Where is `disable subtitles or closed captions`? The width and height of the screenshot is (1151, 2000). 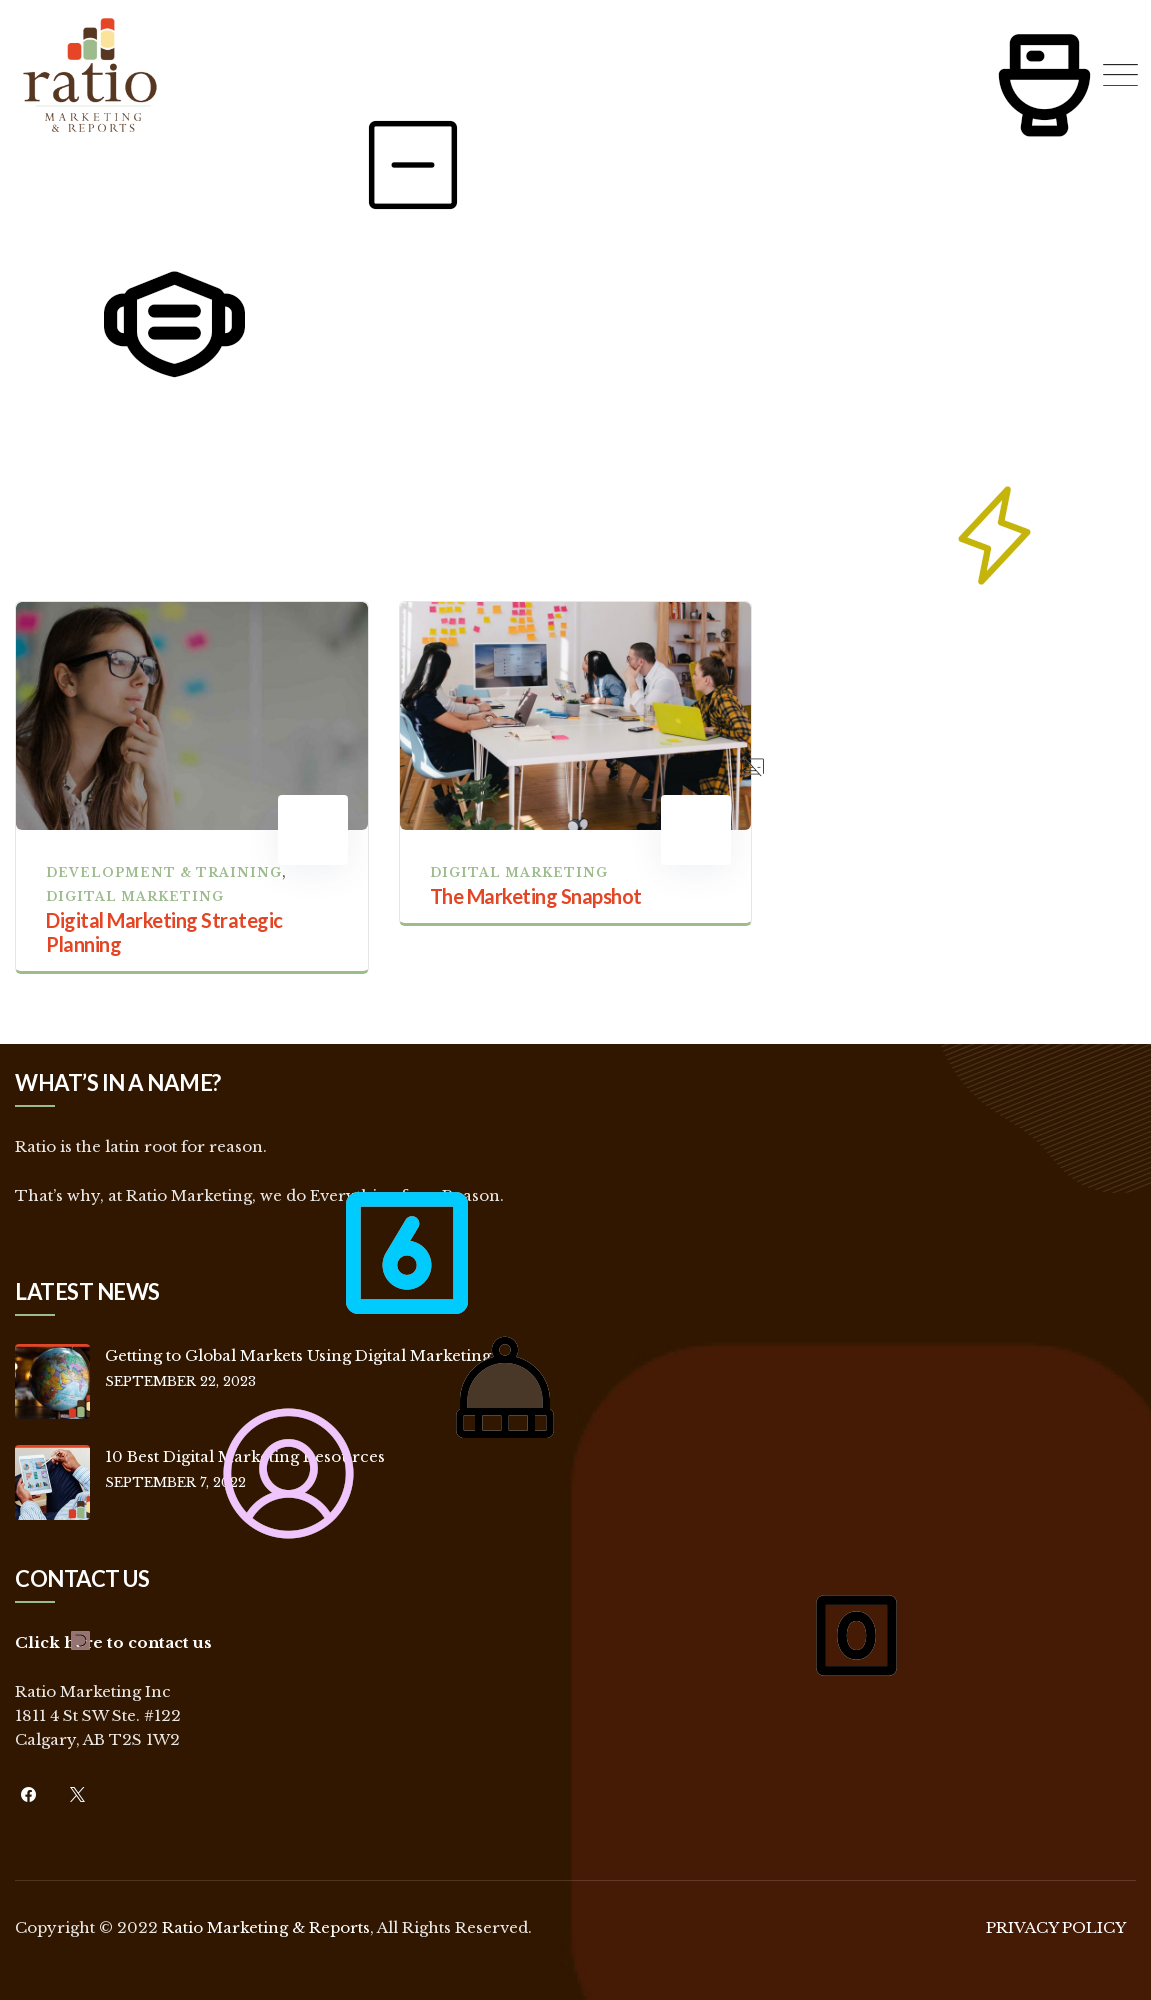 disable subtitles or closed captions is located at coordinates (752, 766).